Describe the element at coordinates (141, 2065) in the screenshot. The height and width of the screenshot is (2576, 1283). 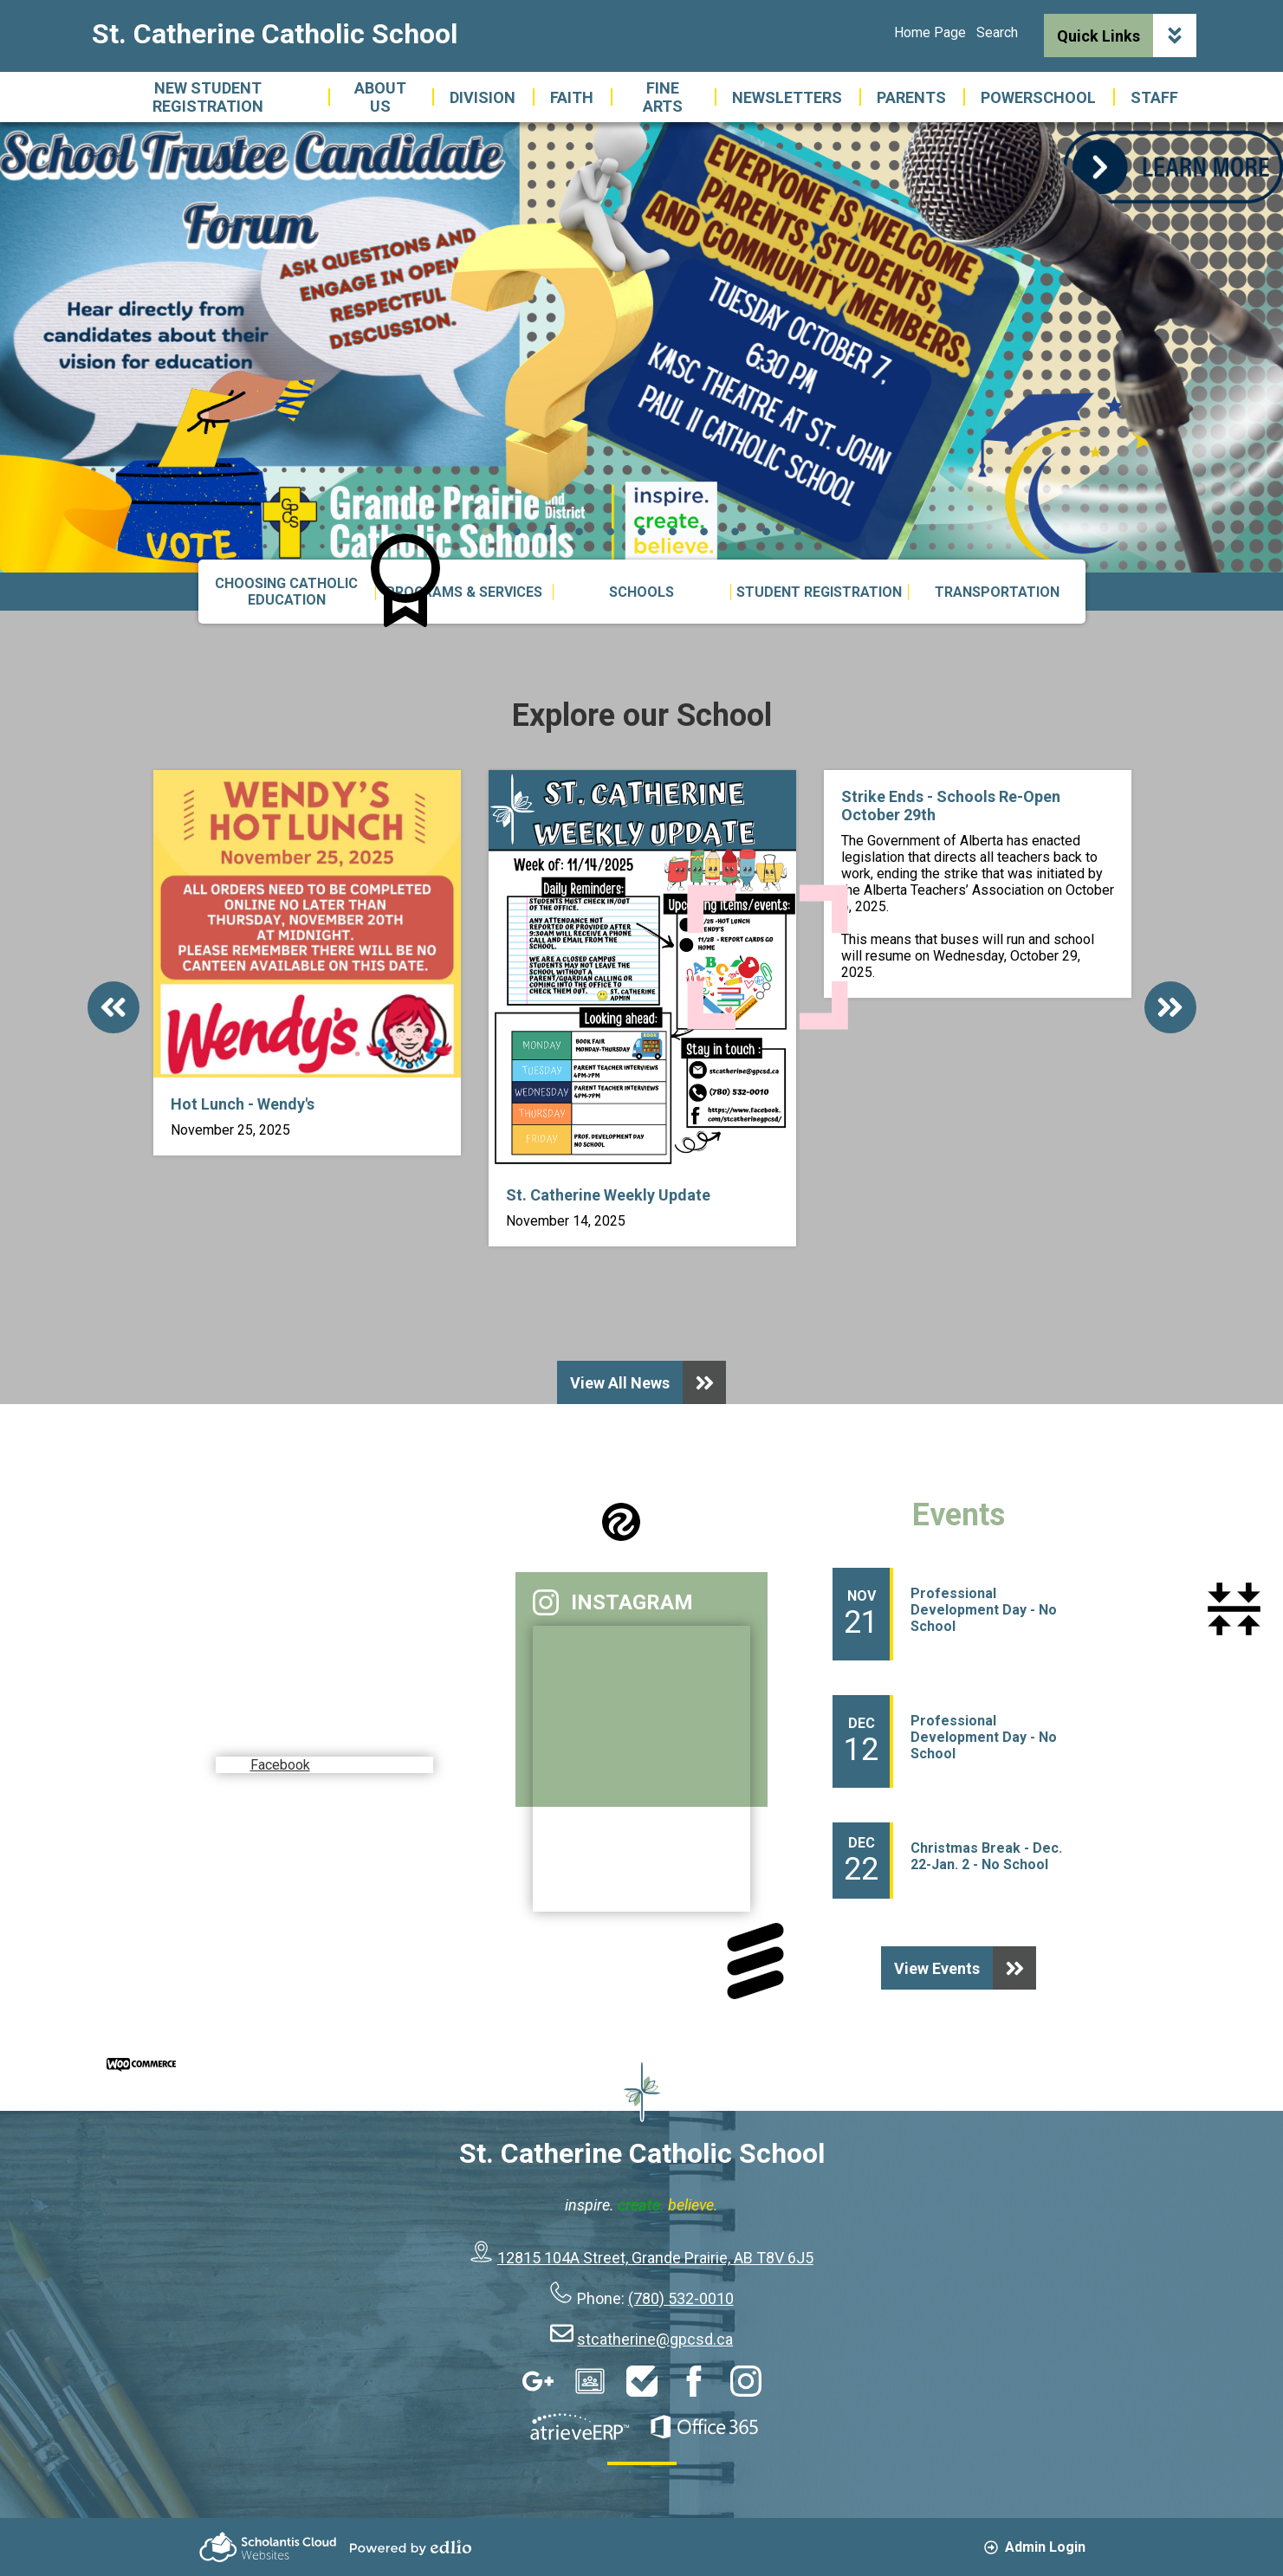
I see `access woocommerce store settings` at that location.